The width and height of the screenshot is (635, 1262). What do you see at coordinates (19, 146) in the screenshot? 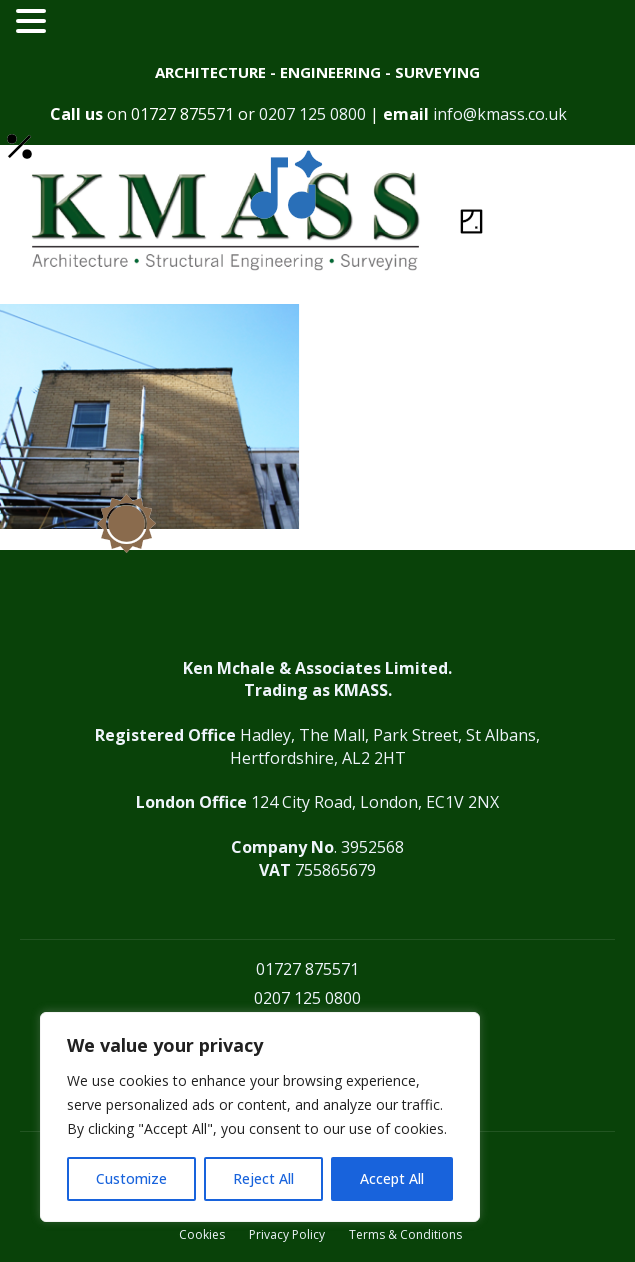
I see `view discount or promotional offer` at bounding box center [19, 146].